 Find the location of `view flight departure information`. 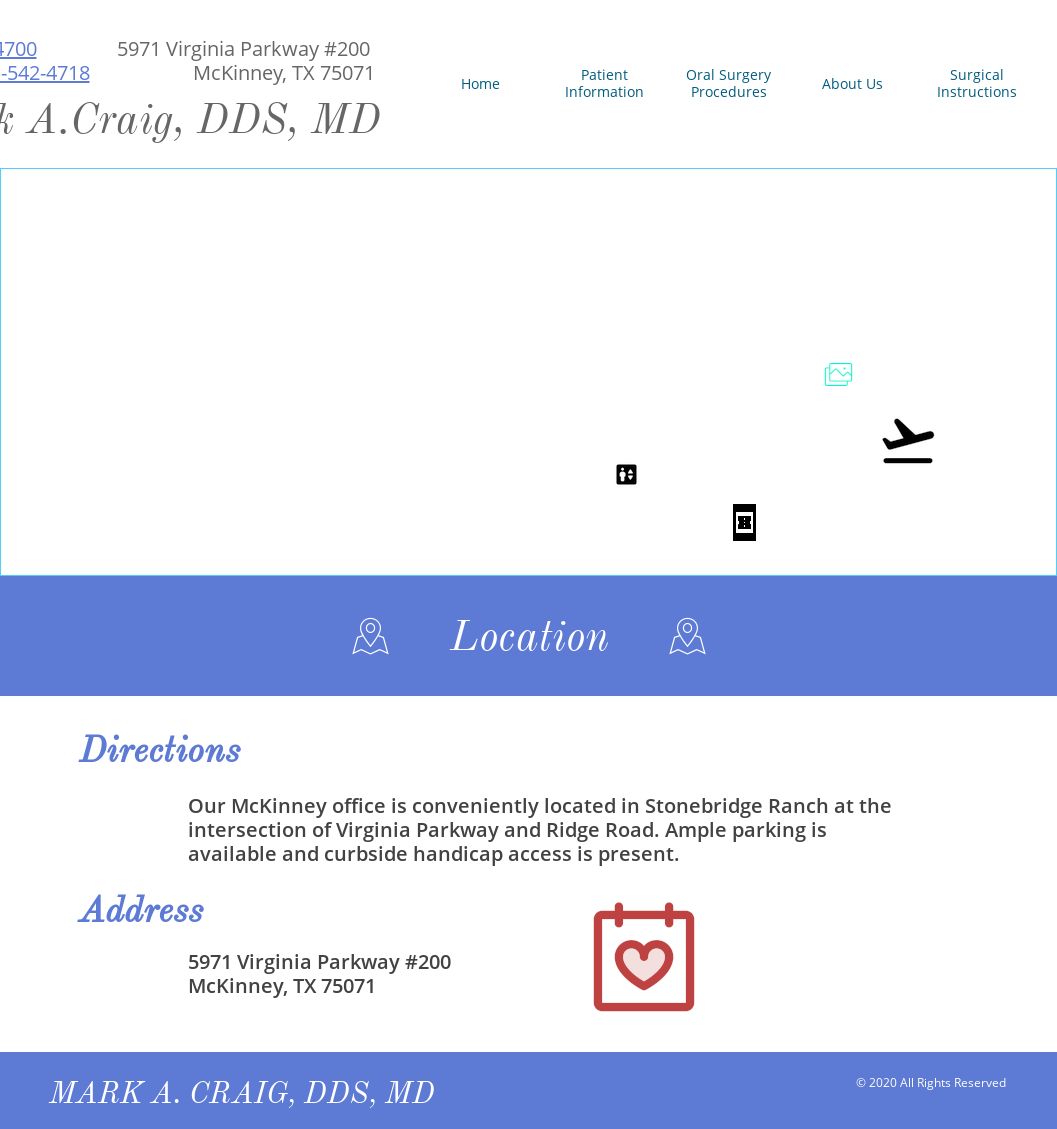

view flight departure information is located at coordinates (908, 440).